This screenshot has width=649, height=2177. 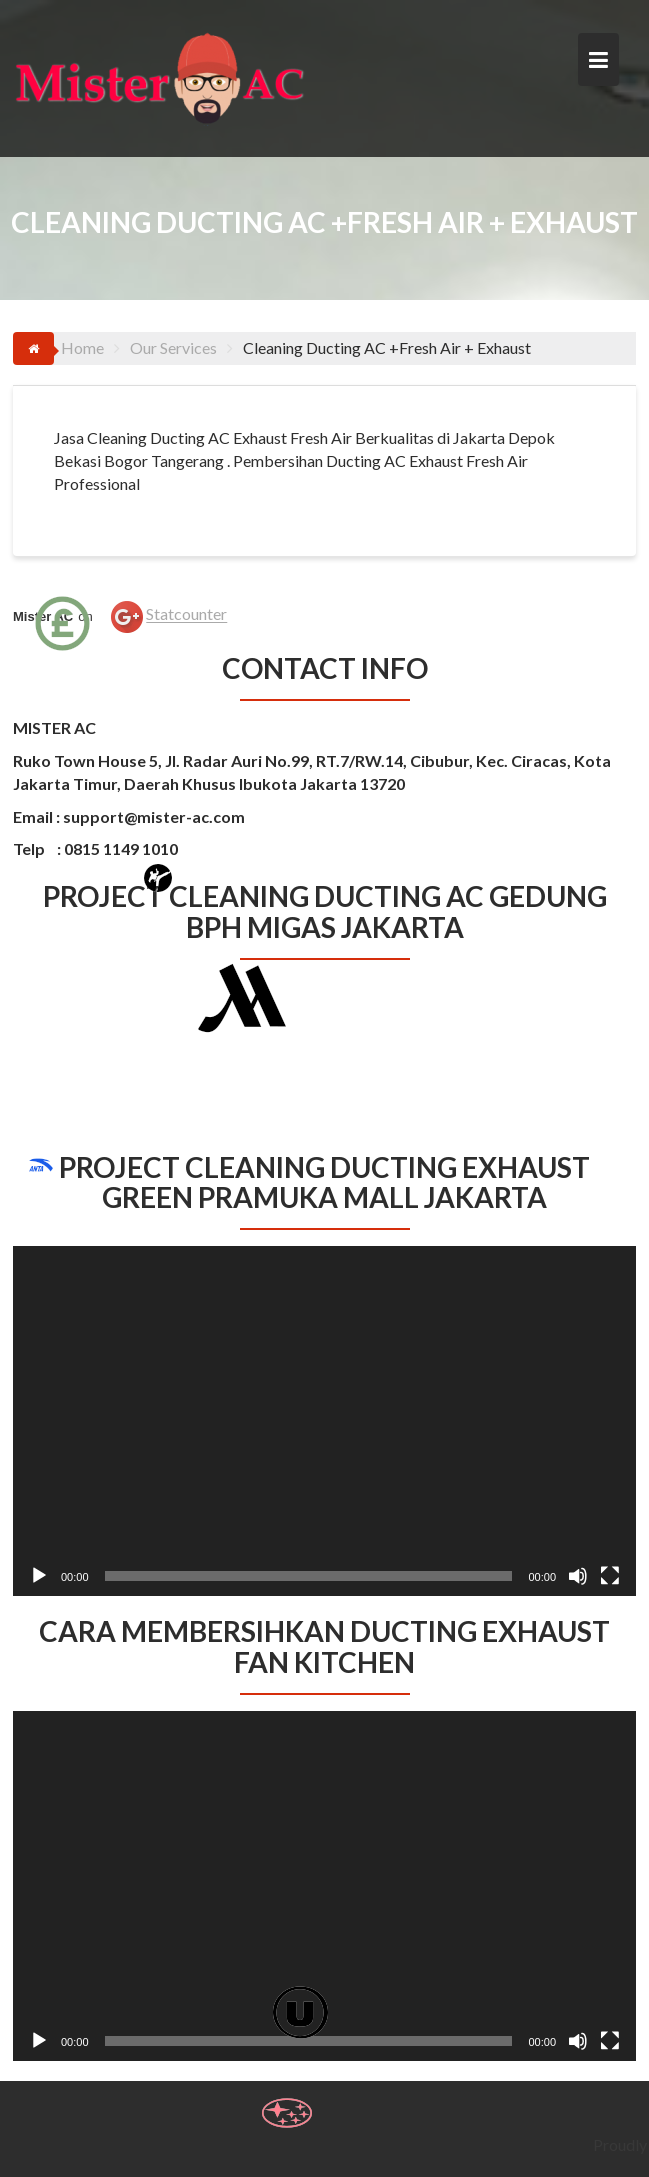 I want to click on sidekiq background job processing service logo, so click(x=158, y=878).